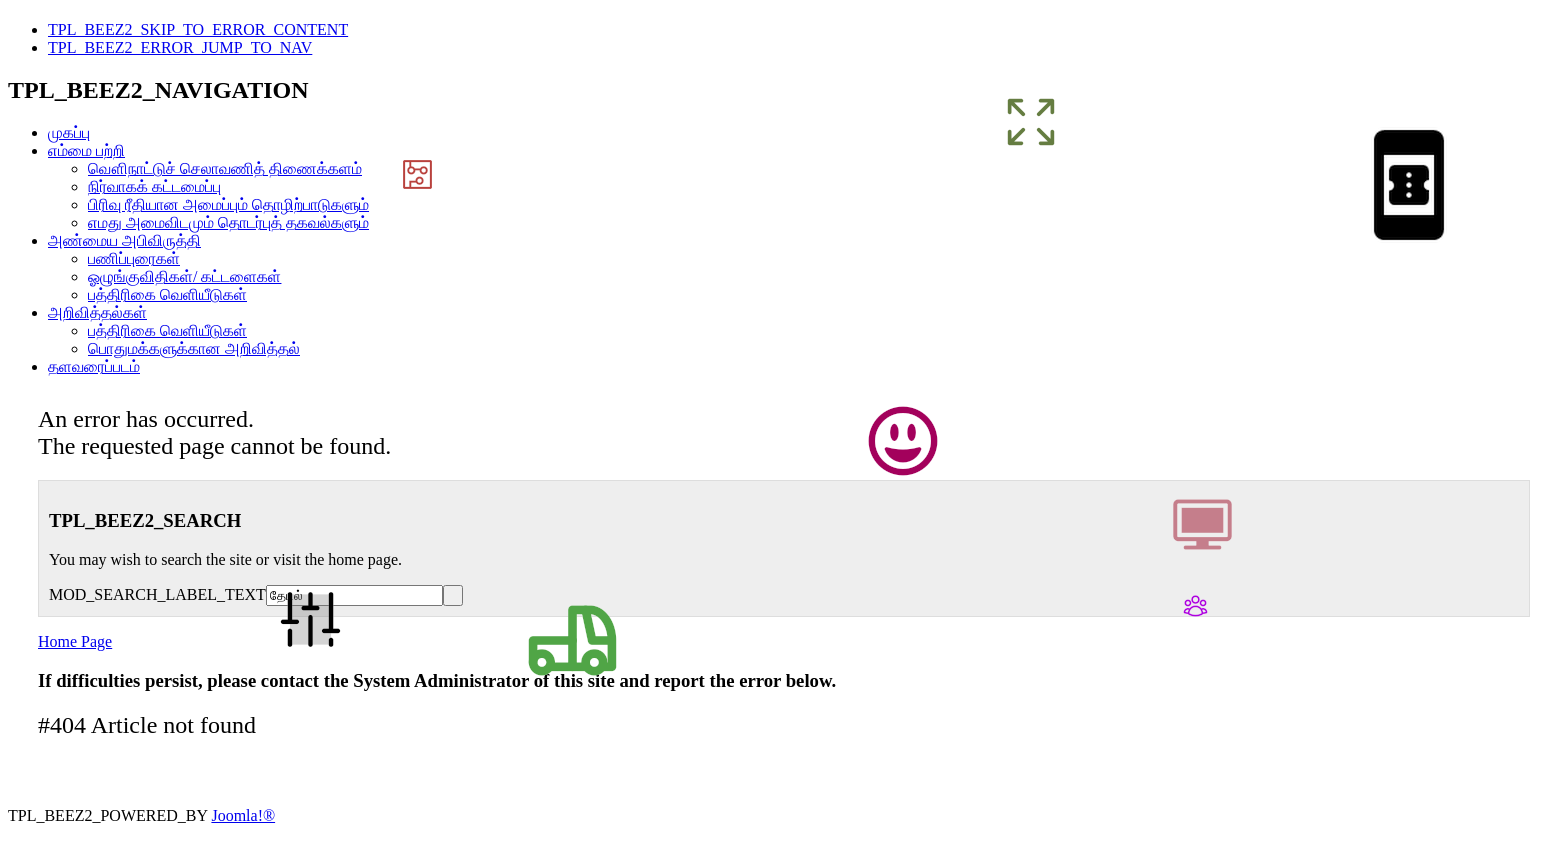 The width and height of the screenshot is (1568, 841). Describe the element at coordinates (1409, 185) in the screenshot. I see `book or reserve tickets online` at that location.